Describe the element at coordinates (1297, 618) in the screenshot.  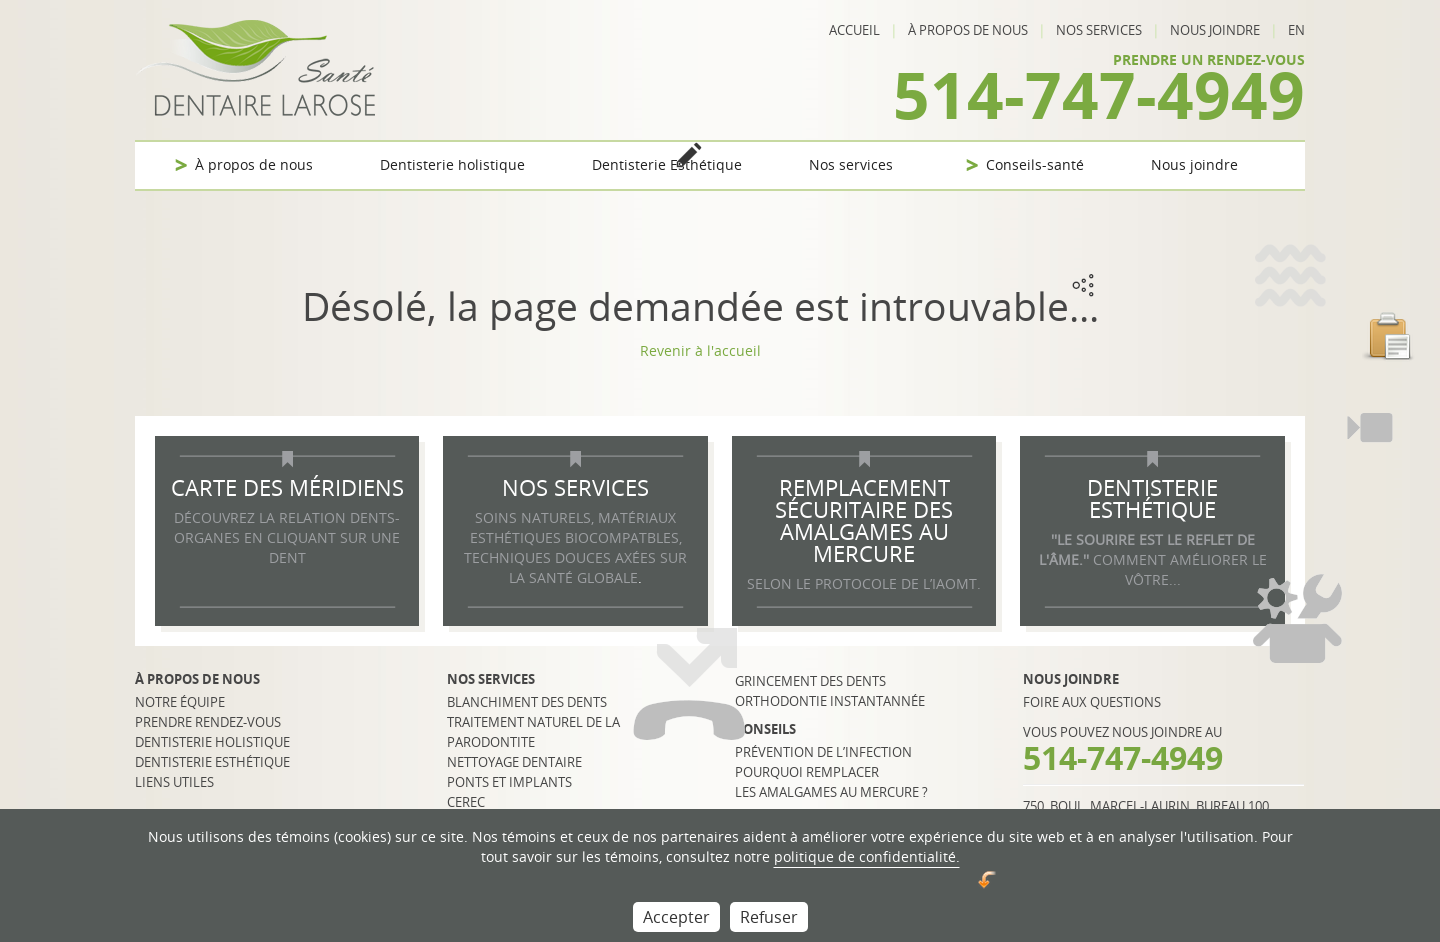
I see `access miscellaneous settings or preferences` at that location.